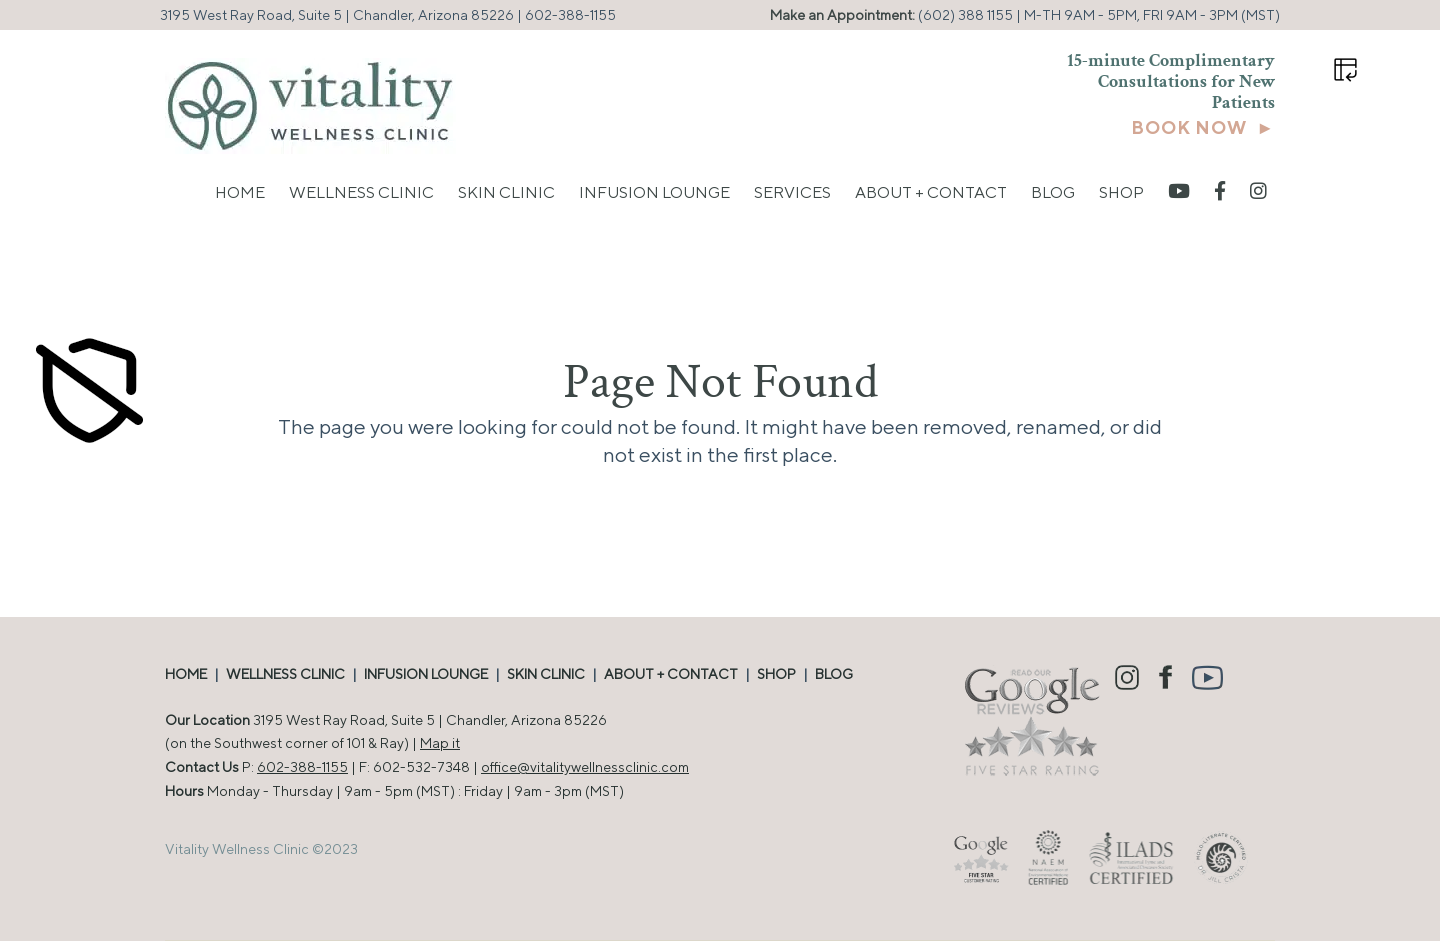  I want to click on pivot data by column in a table or spreadsheet, so click(1345, 69).